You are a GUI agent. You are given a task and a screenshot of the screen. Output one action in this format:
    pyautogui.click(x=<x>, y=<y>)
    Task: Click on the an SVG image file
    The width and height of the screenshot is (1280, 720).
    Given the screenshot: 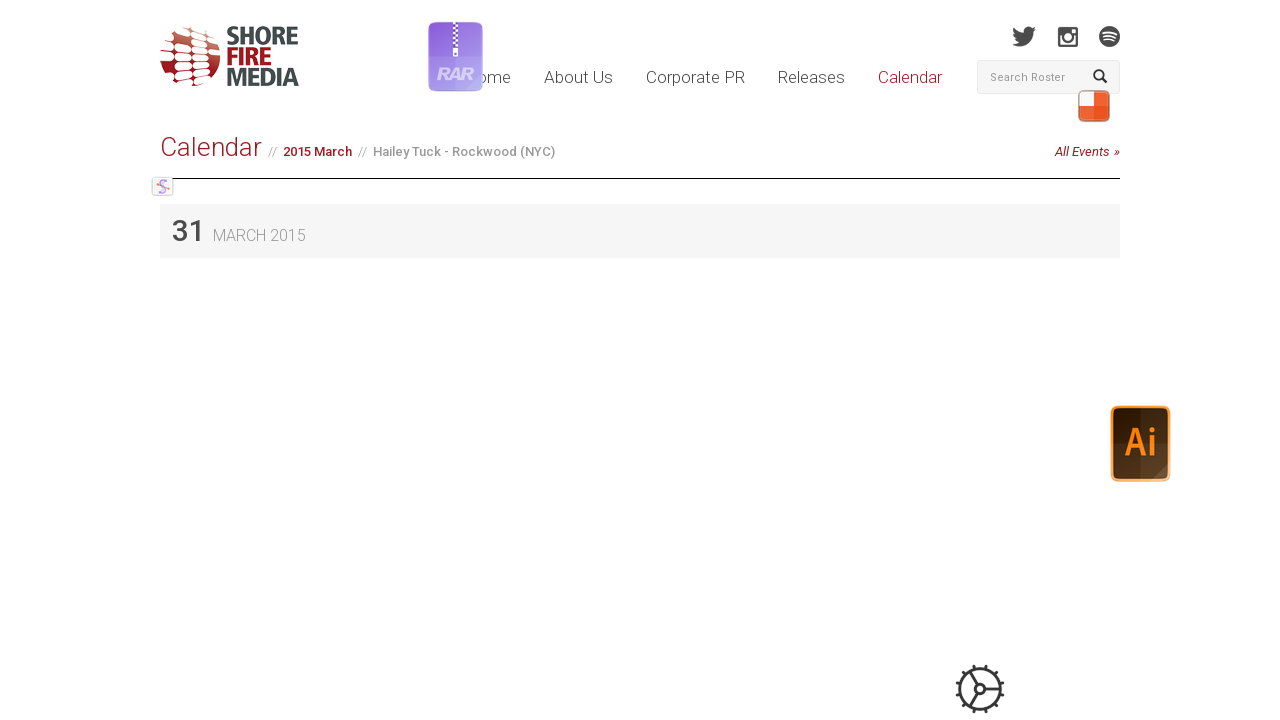 What is the action you would take?
    pyautogui.click(x=162, y=185)
    